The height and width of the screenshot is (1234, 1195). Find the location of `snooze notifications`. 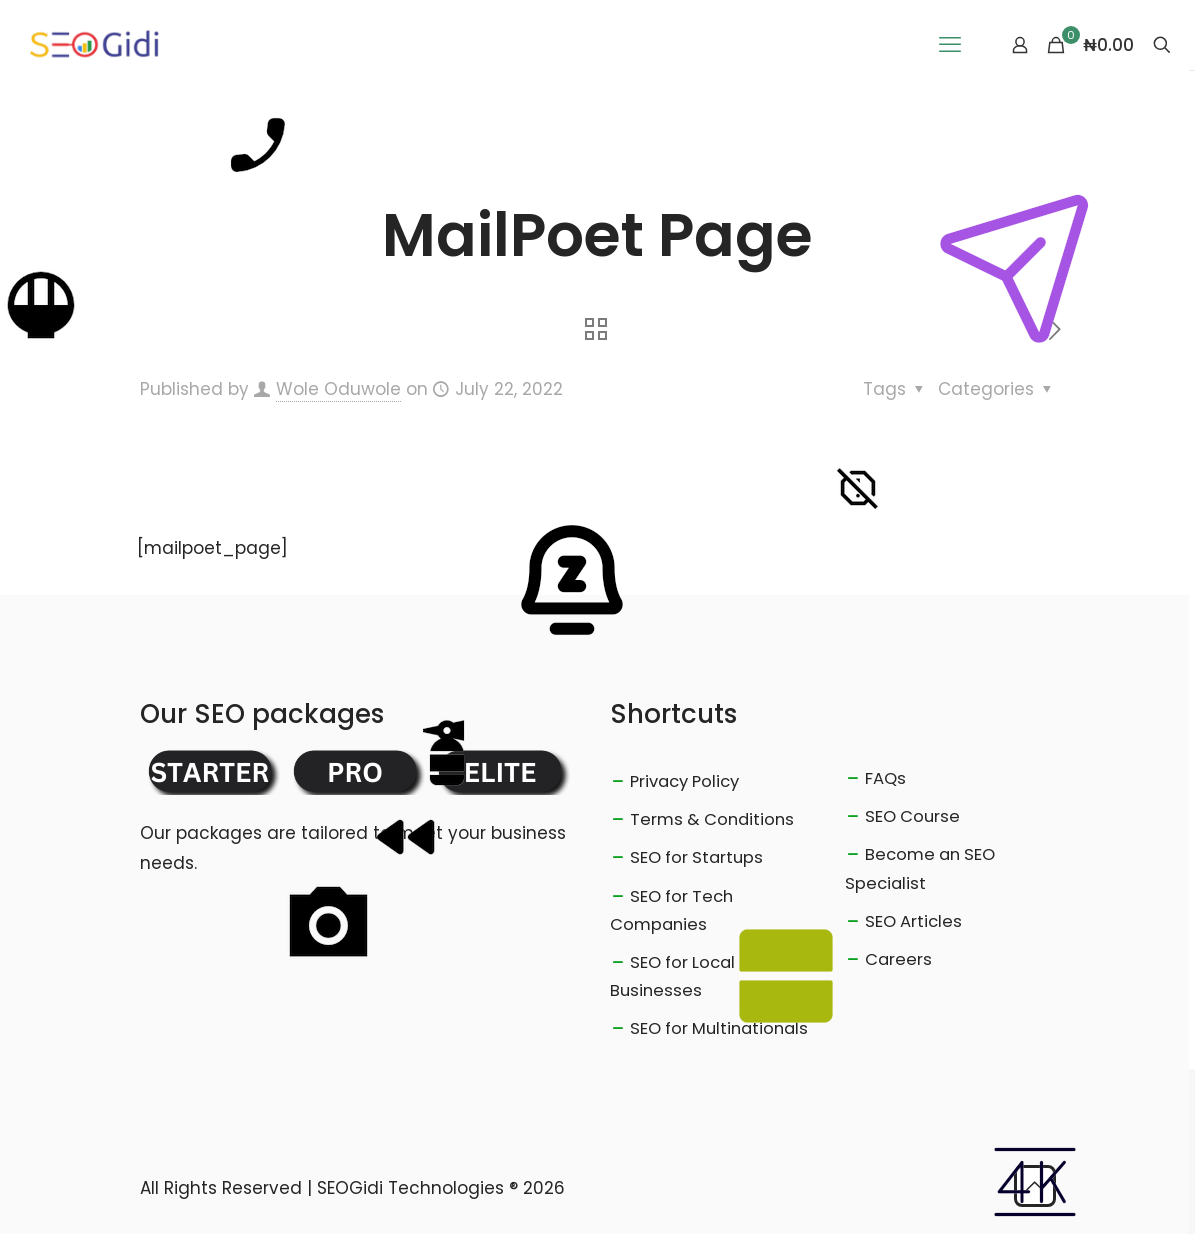

snooze notifications is located at coordinates (572, 580).